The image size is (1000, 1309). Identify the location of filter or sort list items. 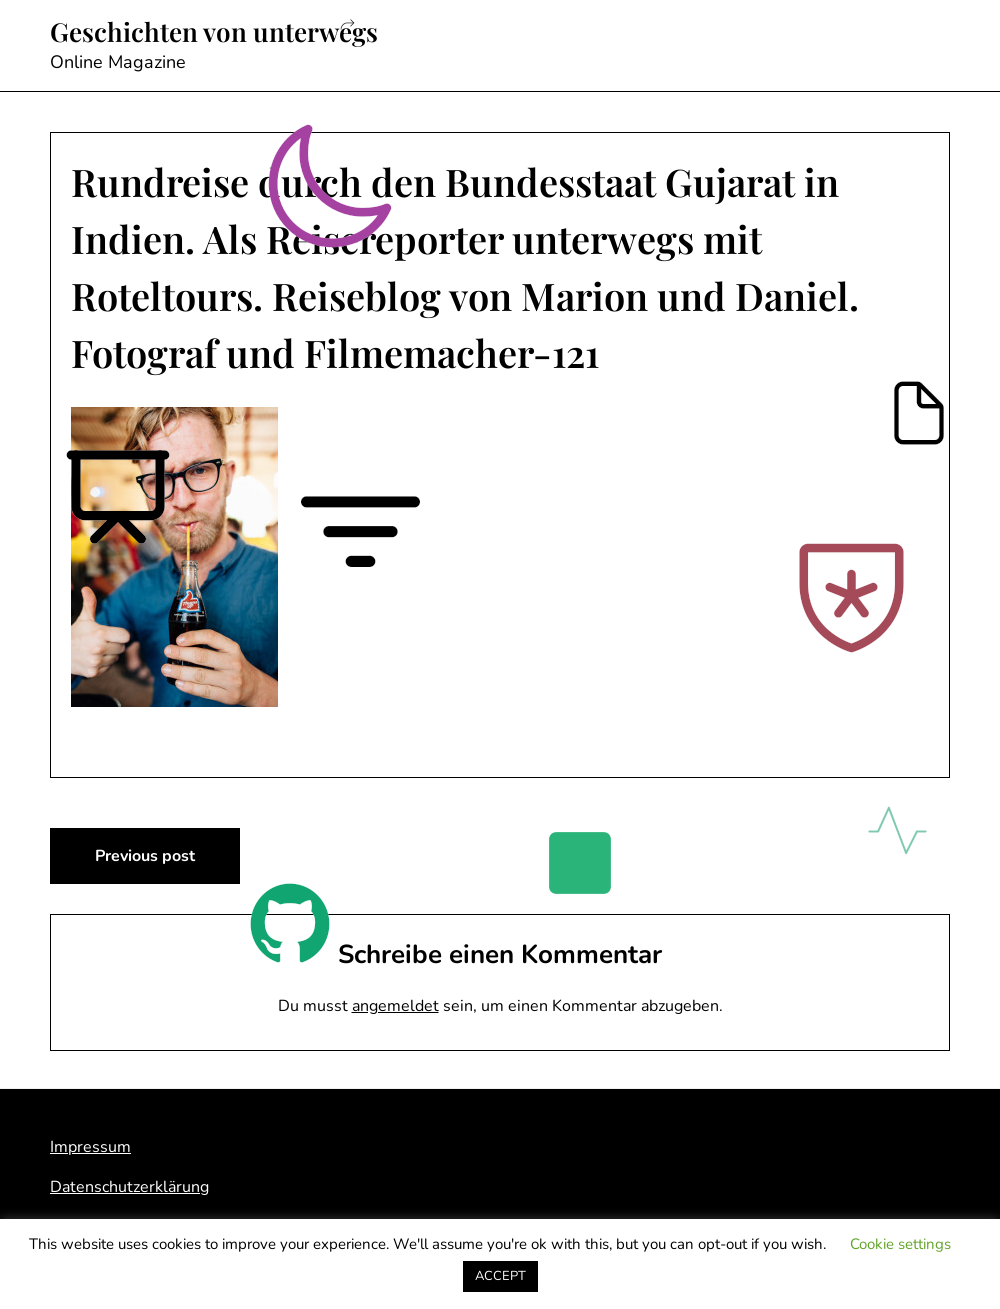
(360, 533).